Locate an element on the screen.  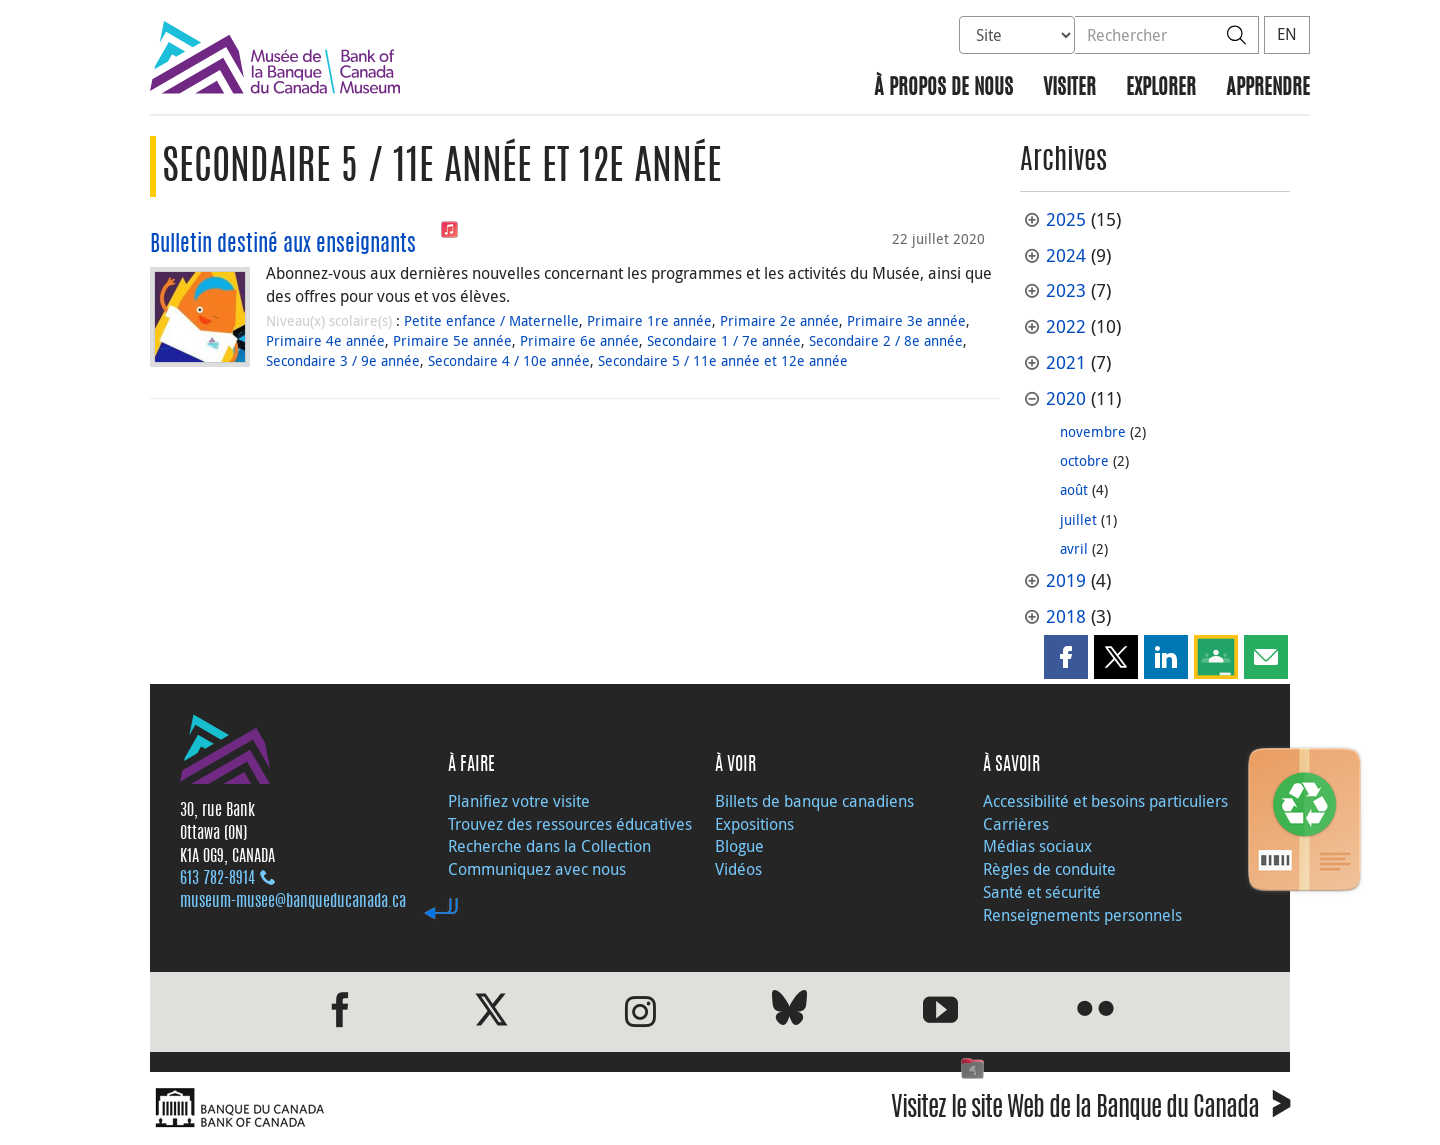
open the music player app is located at coordinates (449, 229).